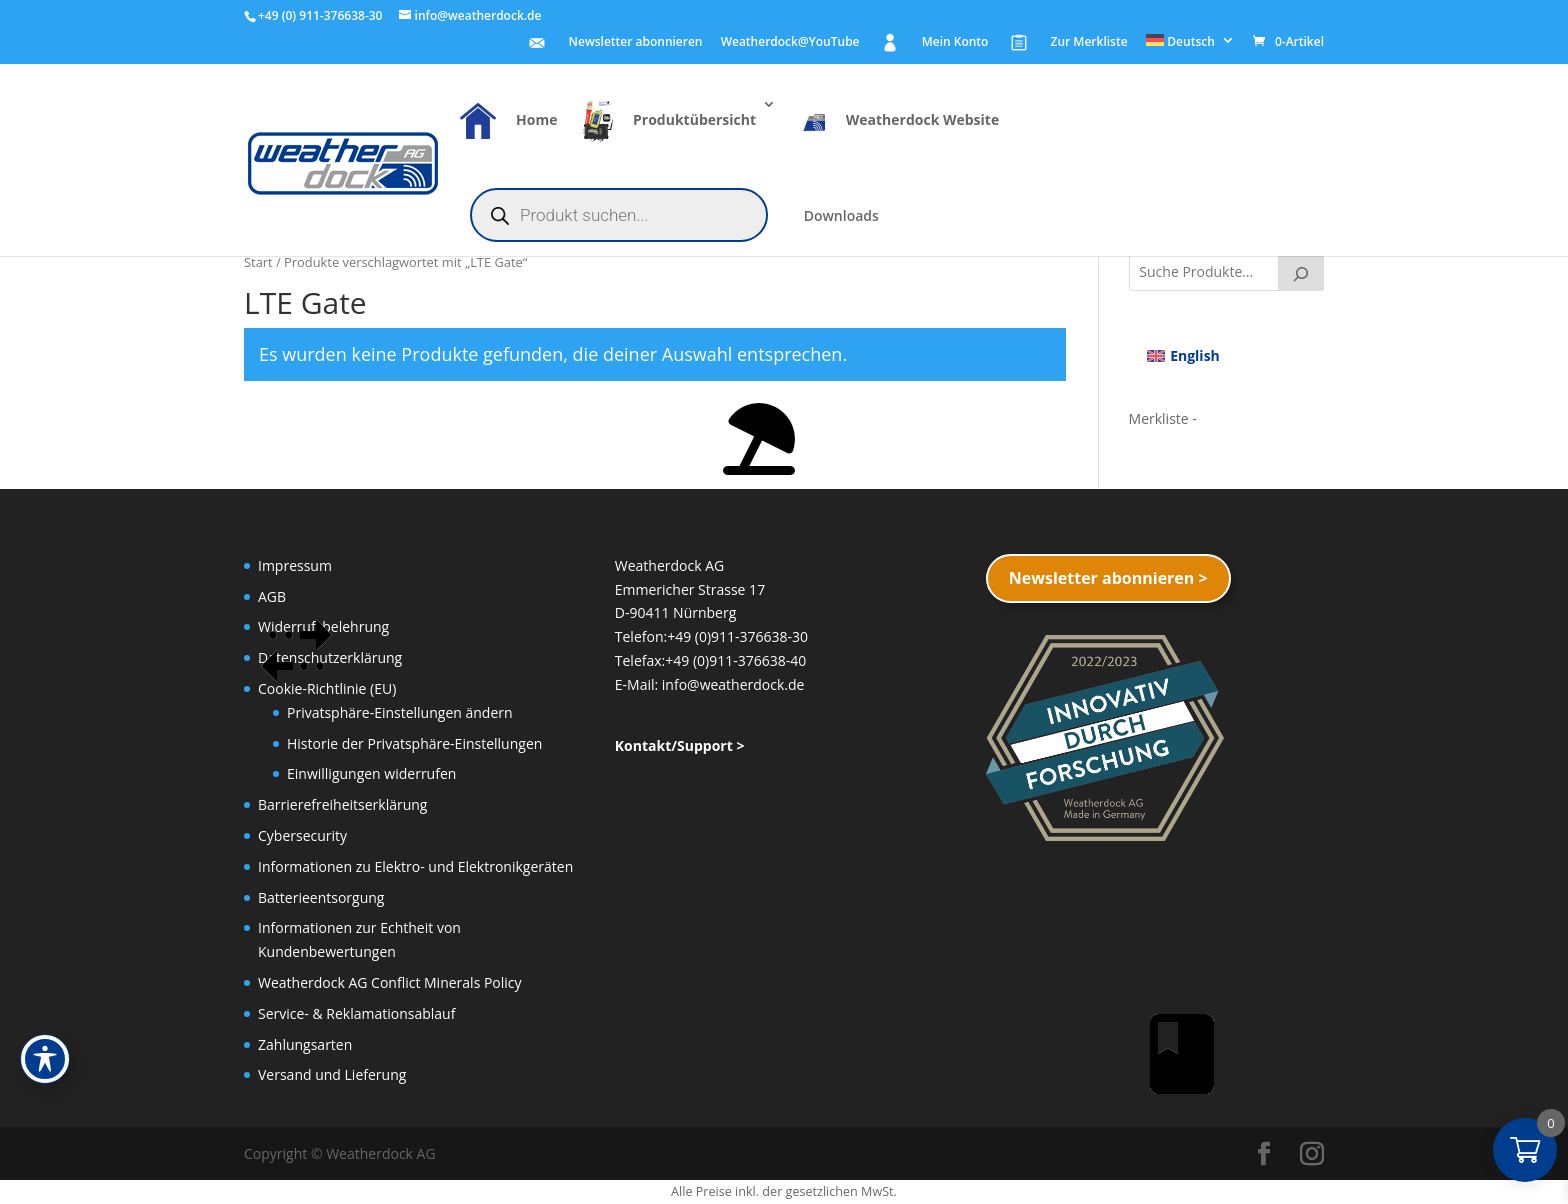  What do you see at coordinates (1182, 1054) in the screenshot?
I see `access your bookmarked content` at bounding box center [1182, 1054].